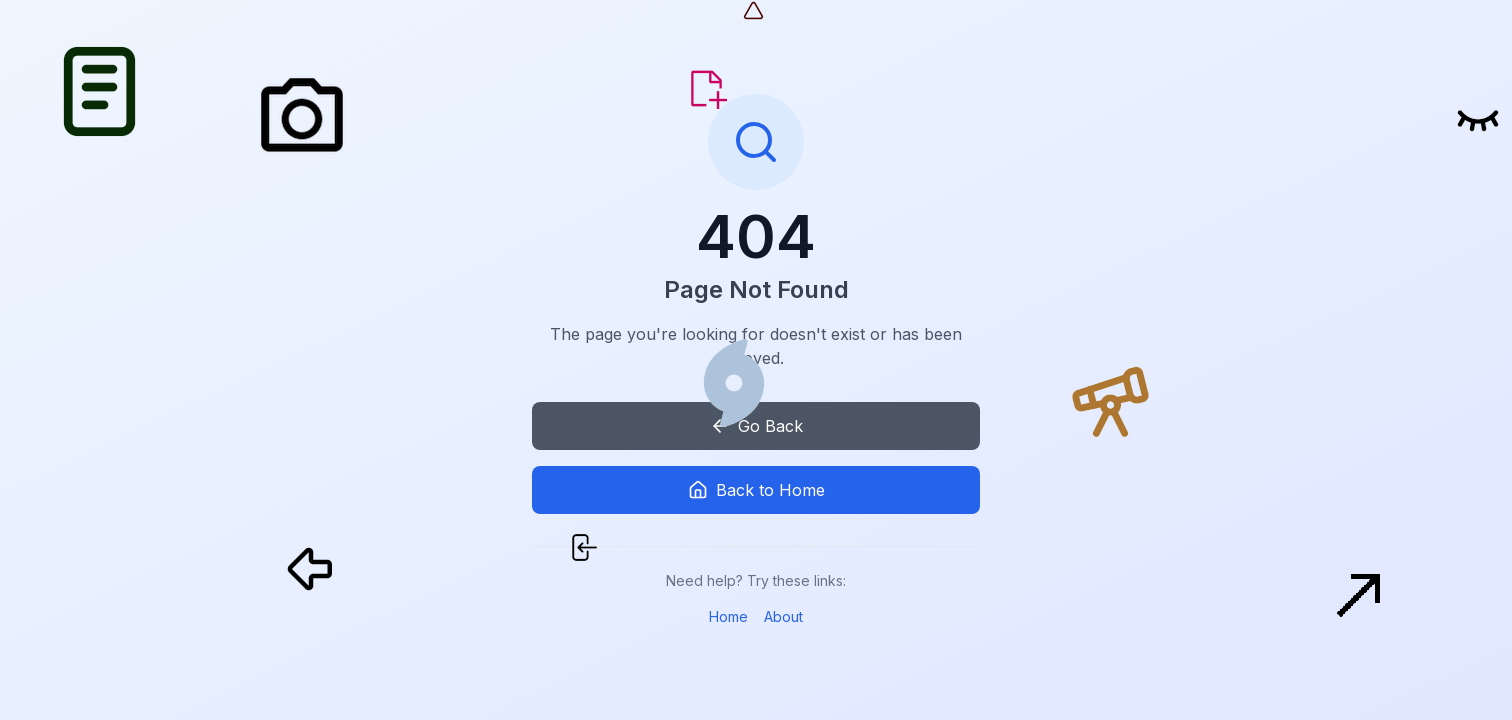 The image size is (1512, 720). I want to click on hide password or sensitive content, so click(1478, 117).